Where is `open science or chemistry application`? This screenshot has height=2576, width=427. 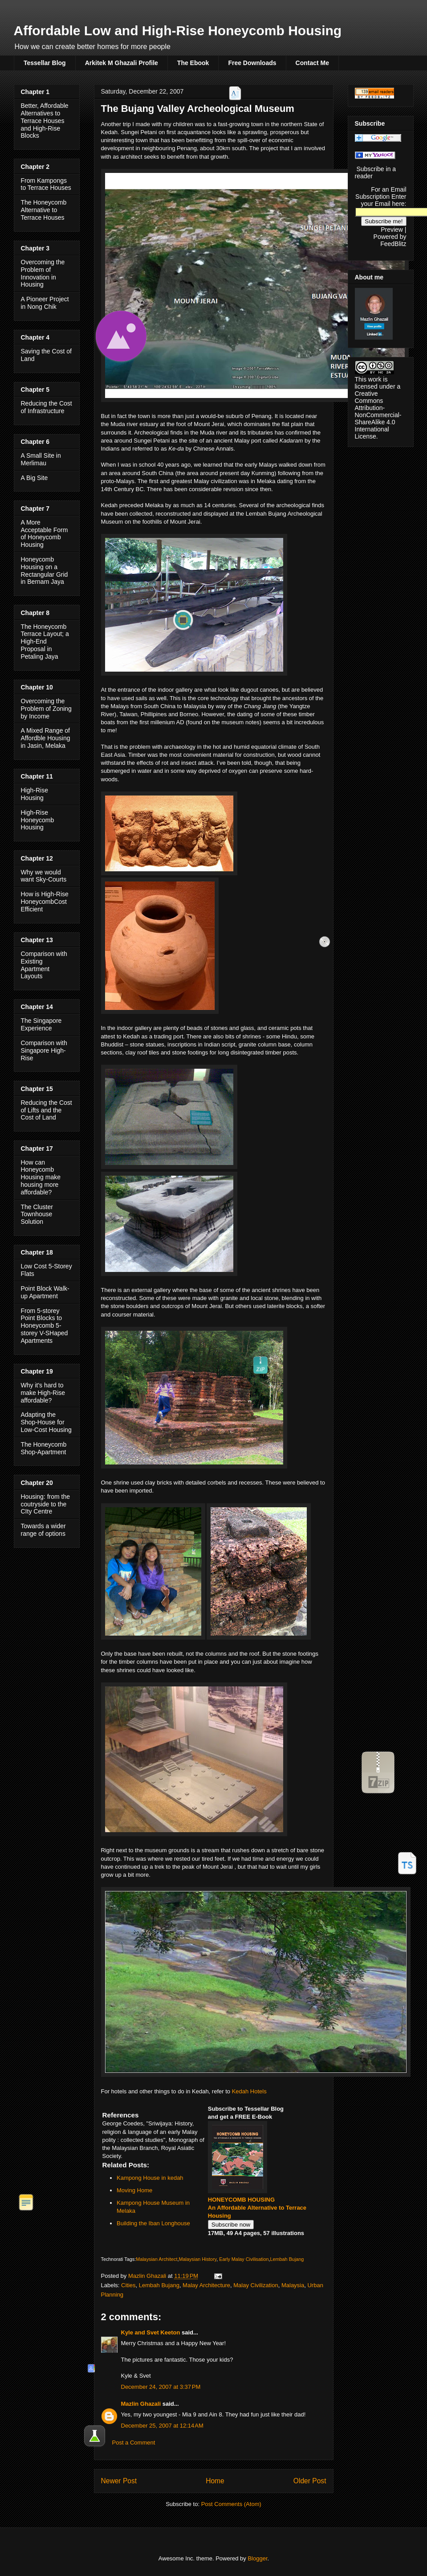
open science or chemistry application is located at coordinates (94, 2436).